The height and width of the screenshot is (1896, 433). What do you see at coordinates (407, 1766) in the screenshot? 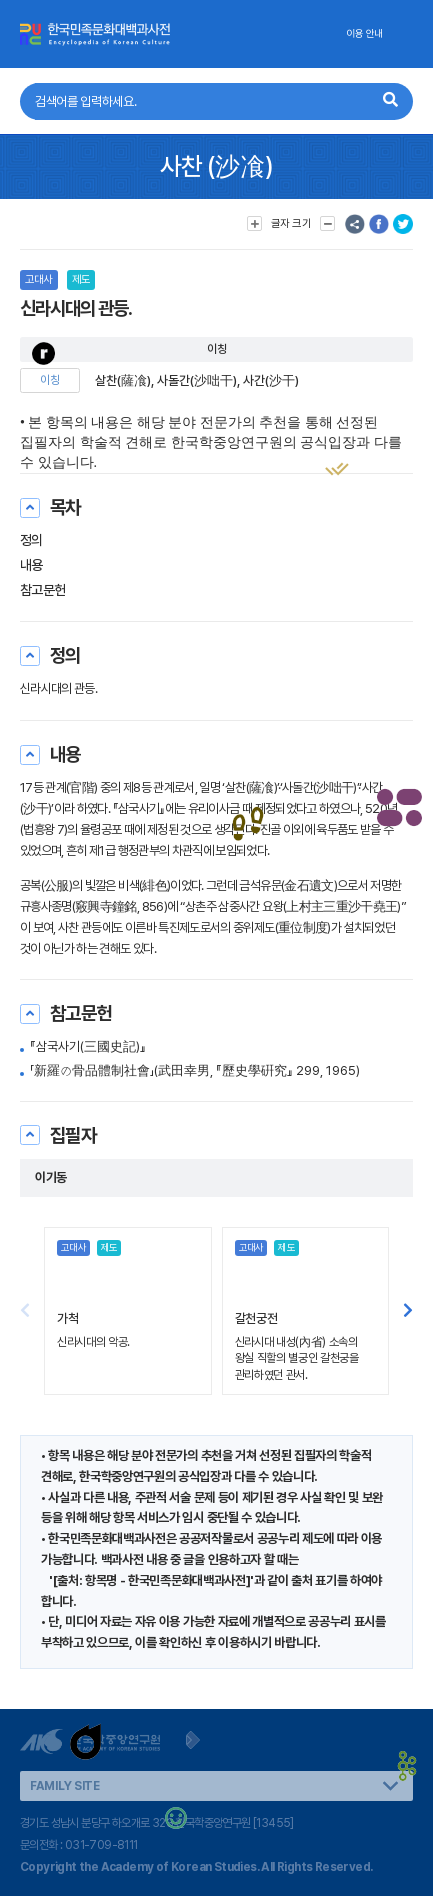
I see `Apache Kafka logo` at bounding box center [407, 1766].